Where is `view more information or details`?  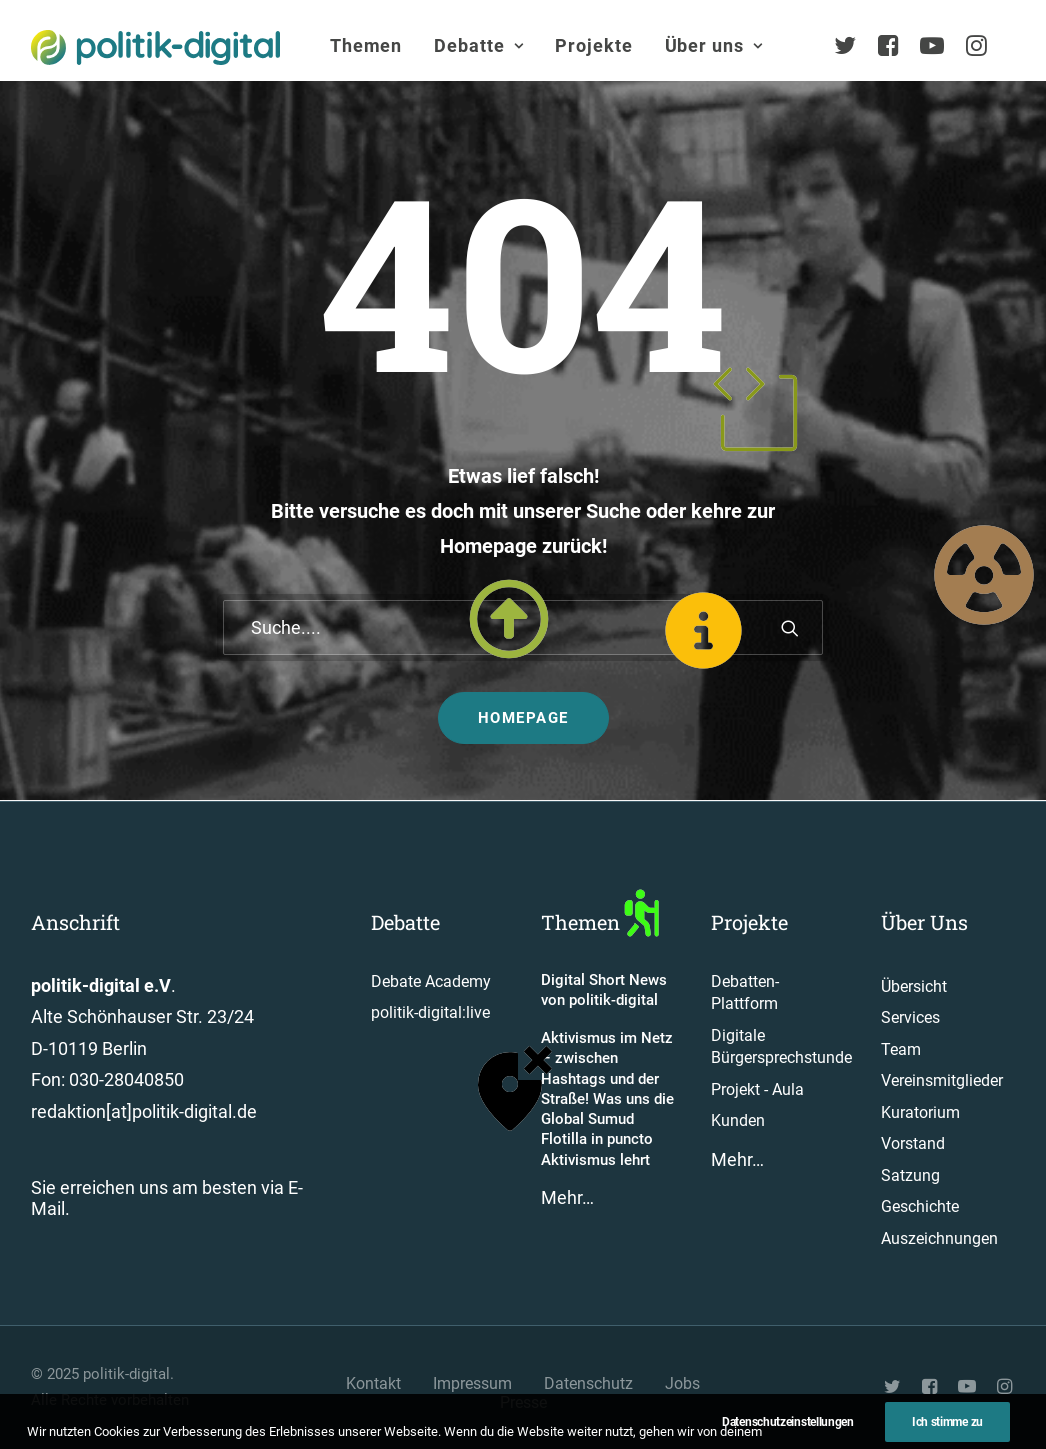 view more information or details is located at coordinates (703, 630).